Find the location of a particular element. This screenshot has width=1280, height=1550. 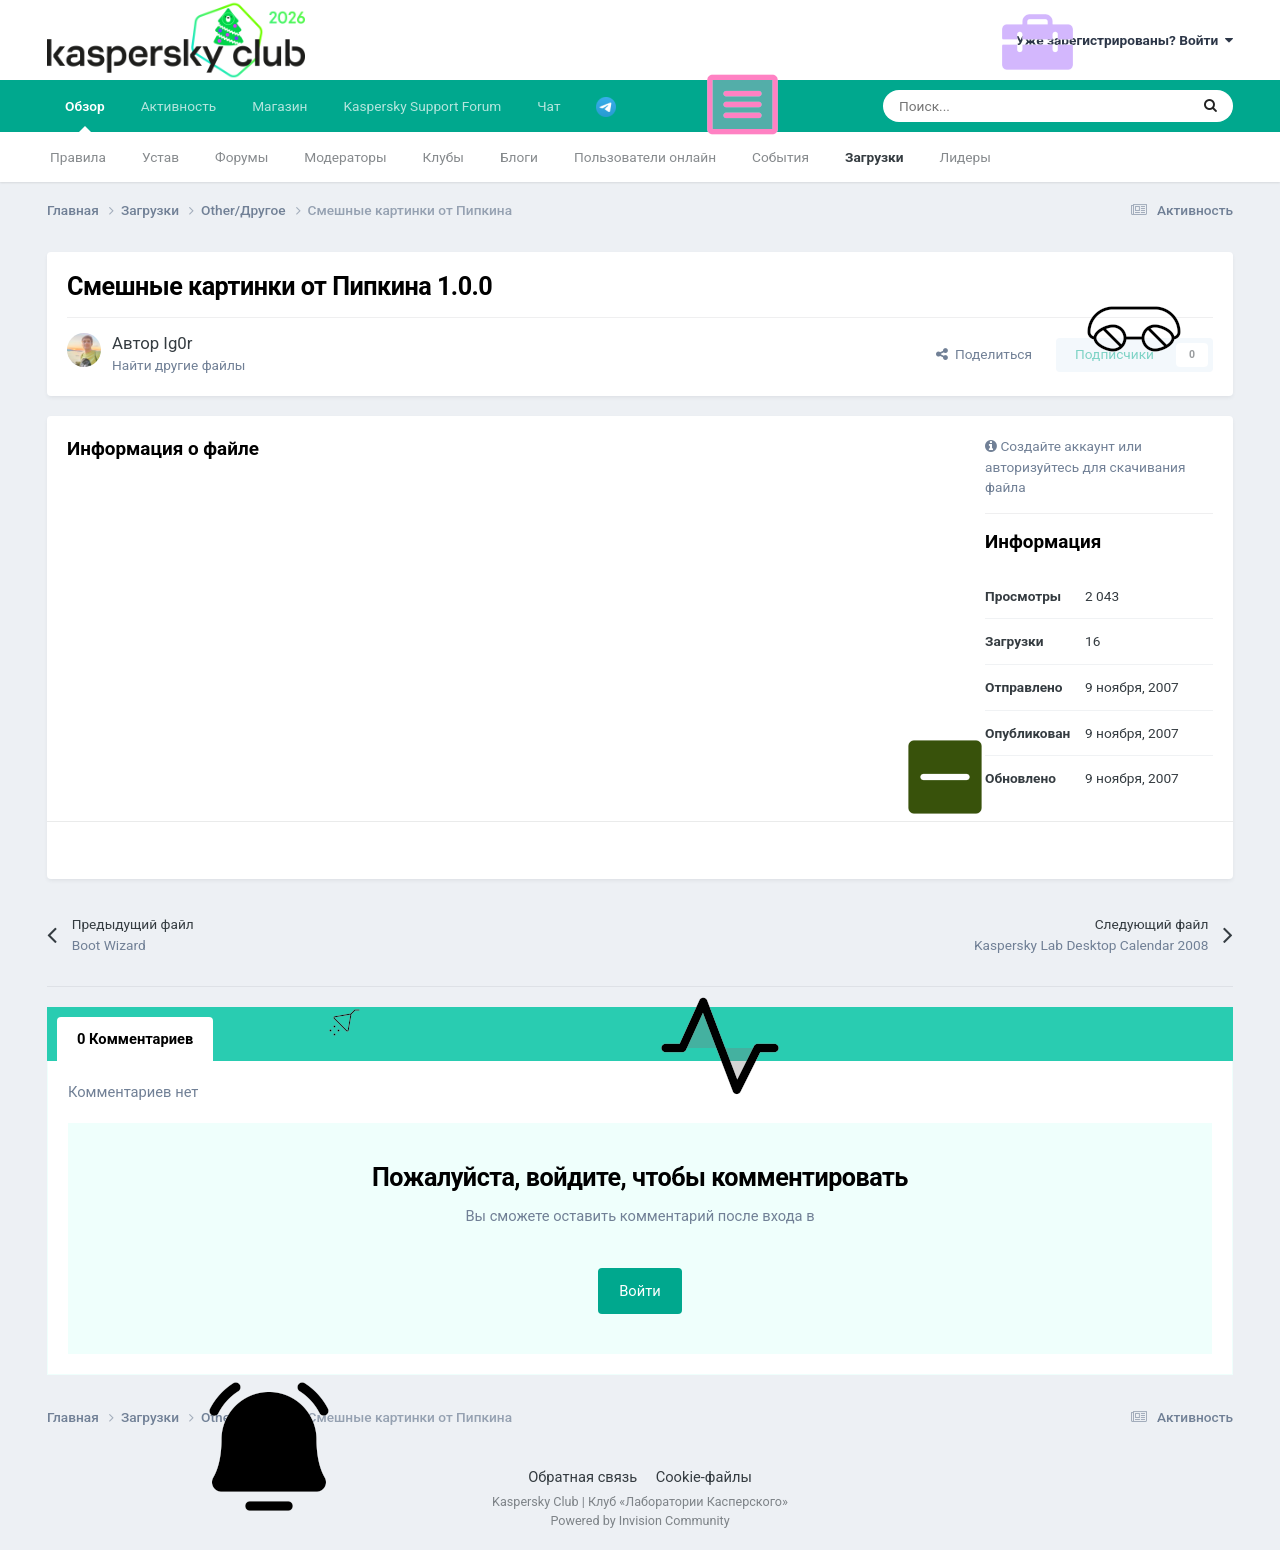

view article or document content is located at coordinates (742, 104).